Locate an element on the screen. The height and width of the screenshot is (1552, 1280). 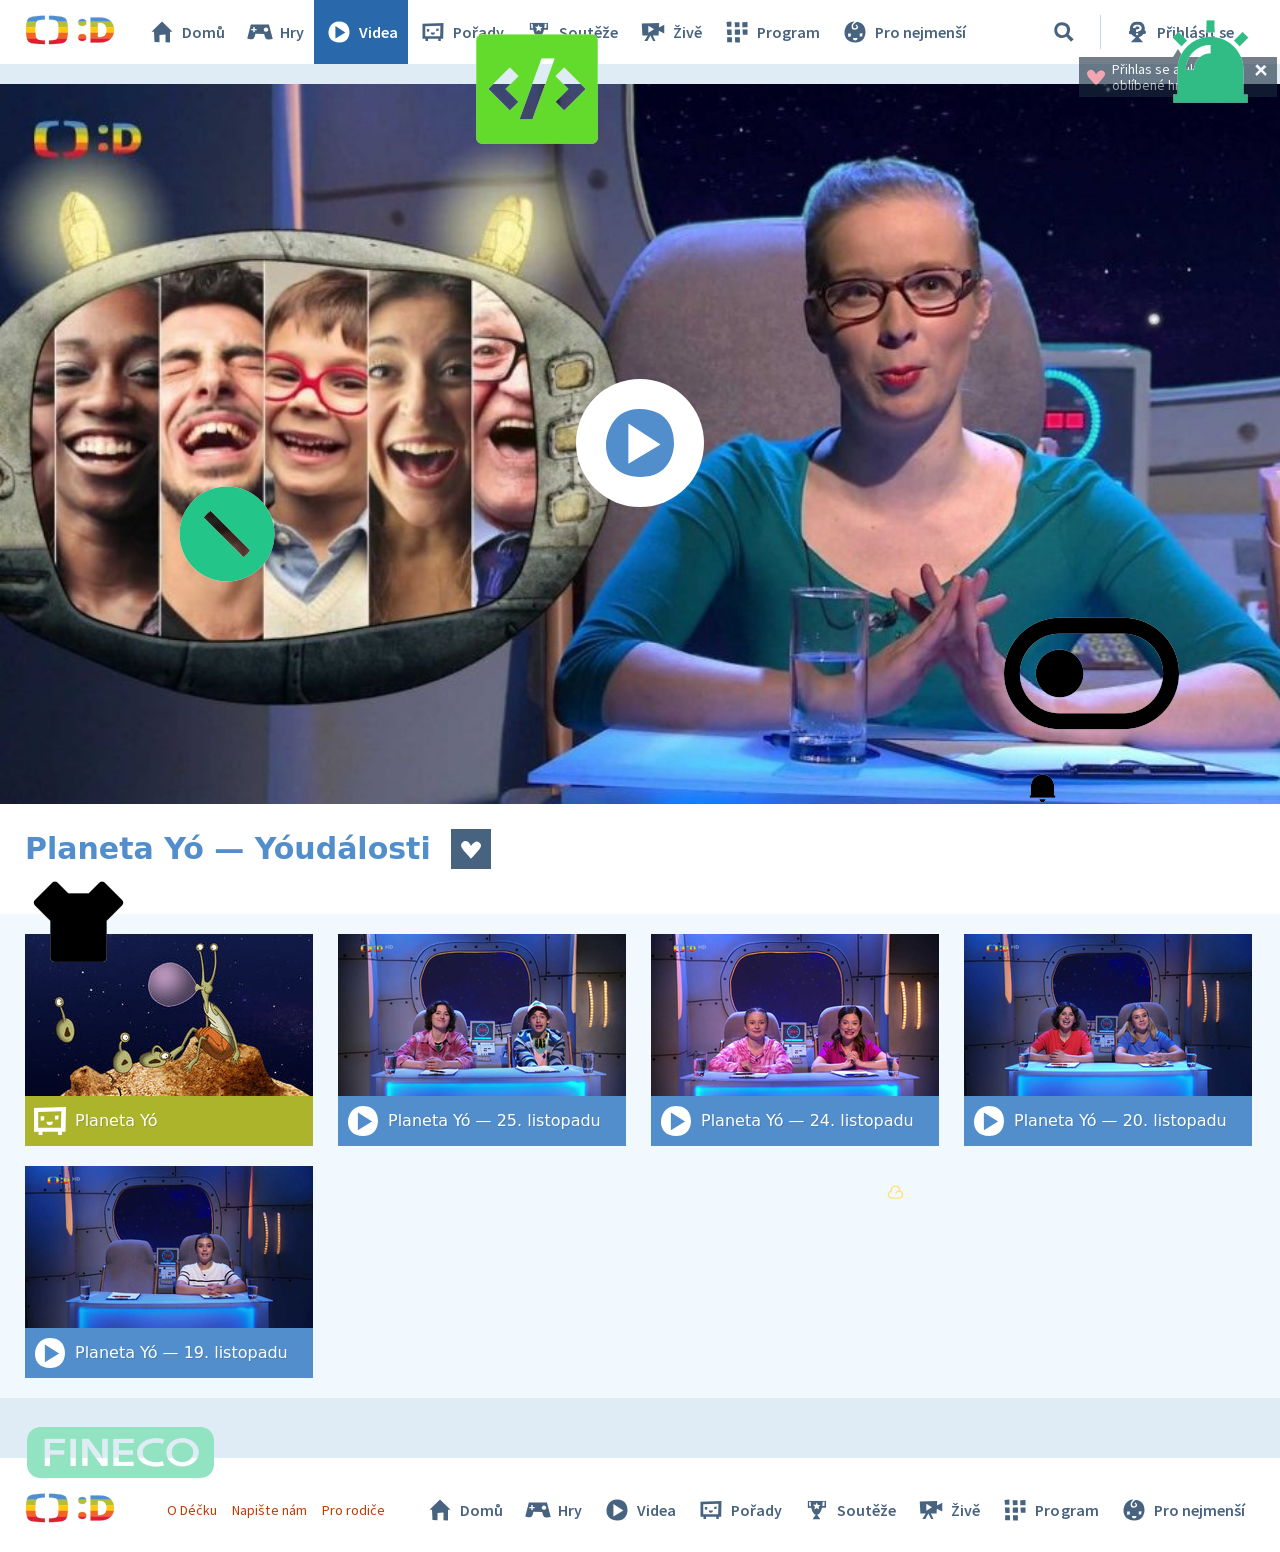
indicates a forbidden or prohibited action is located at coordinates (227, 534).